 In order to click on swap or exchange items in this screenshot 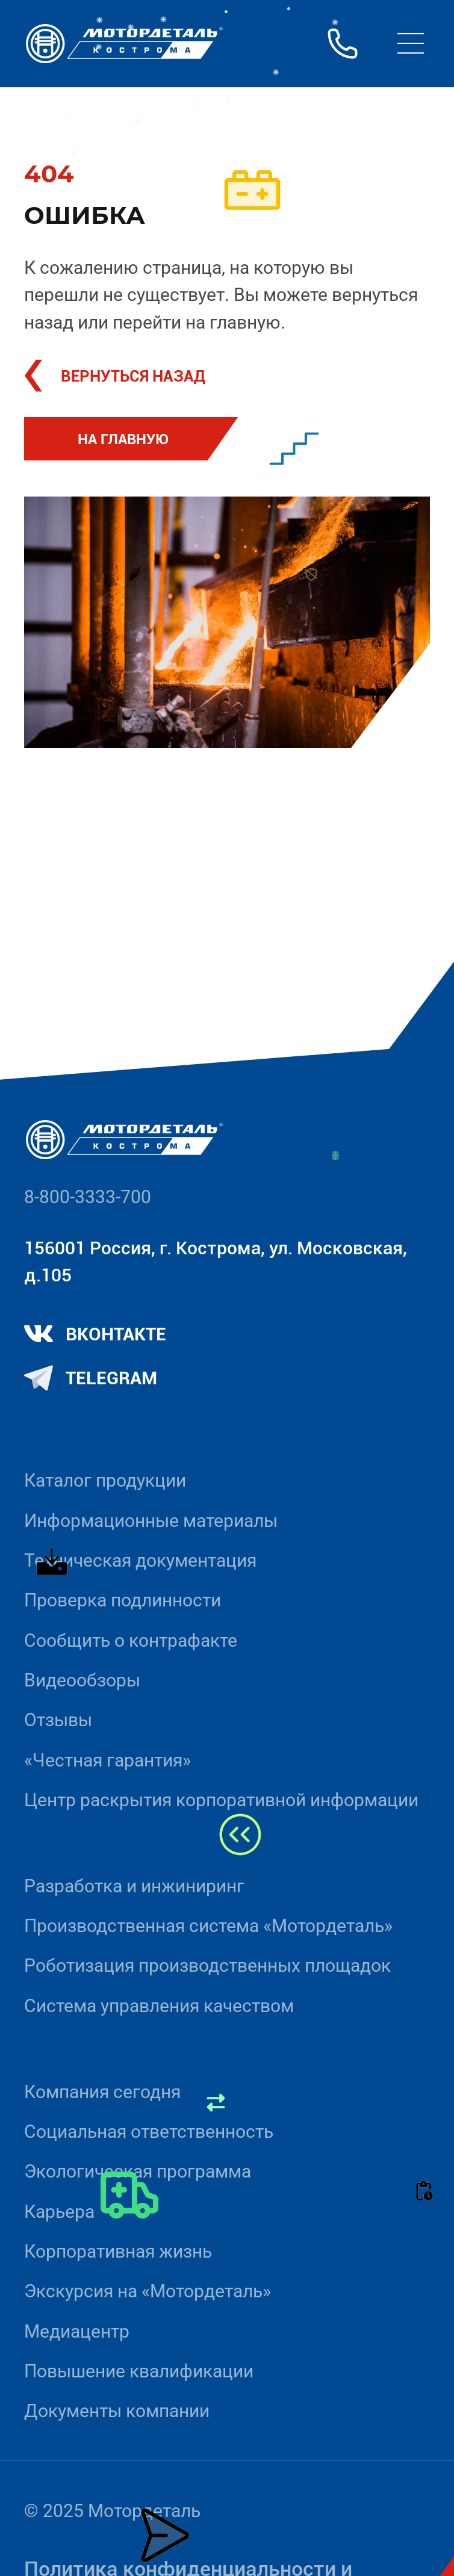, I will do `click(216, 2102)`.